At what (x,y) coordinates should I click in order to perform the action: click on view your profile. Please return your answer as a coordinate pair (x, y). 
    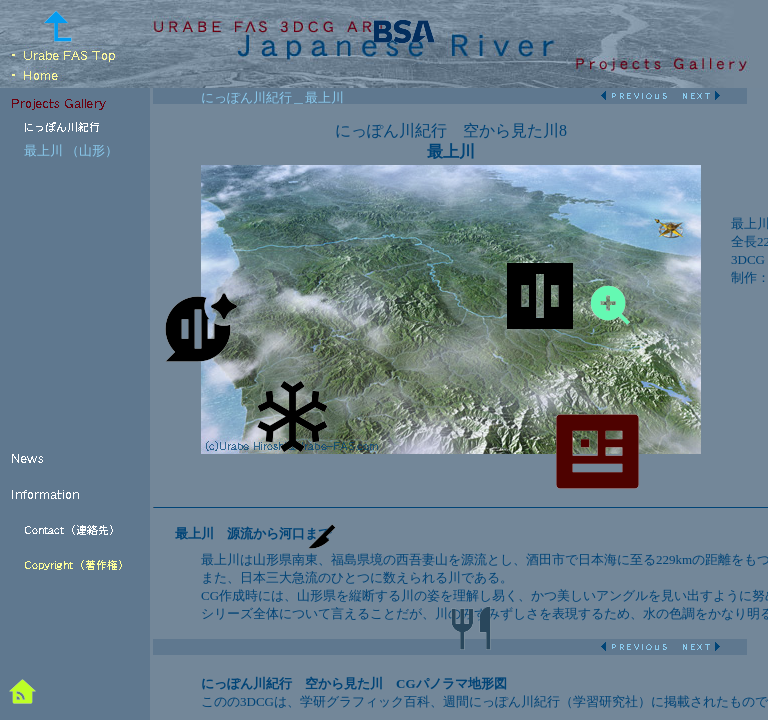
    Looking at the image, I should click on (597, 451).